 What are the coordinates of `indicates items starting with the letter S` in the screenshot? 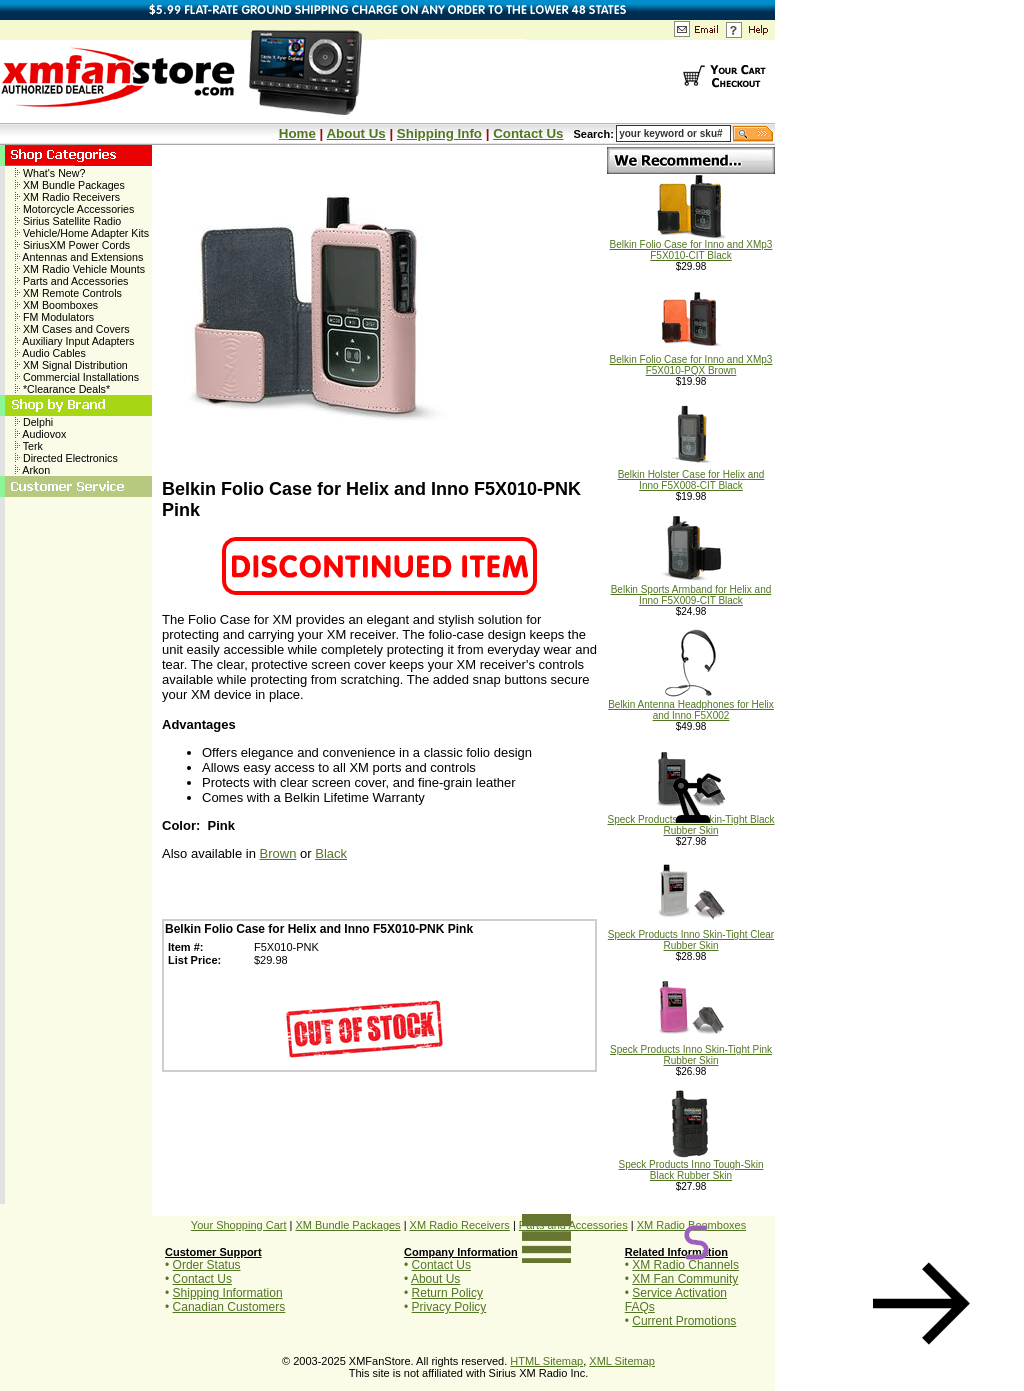 It's located at (696, 1242).